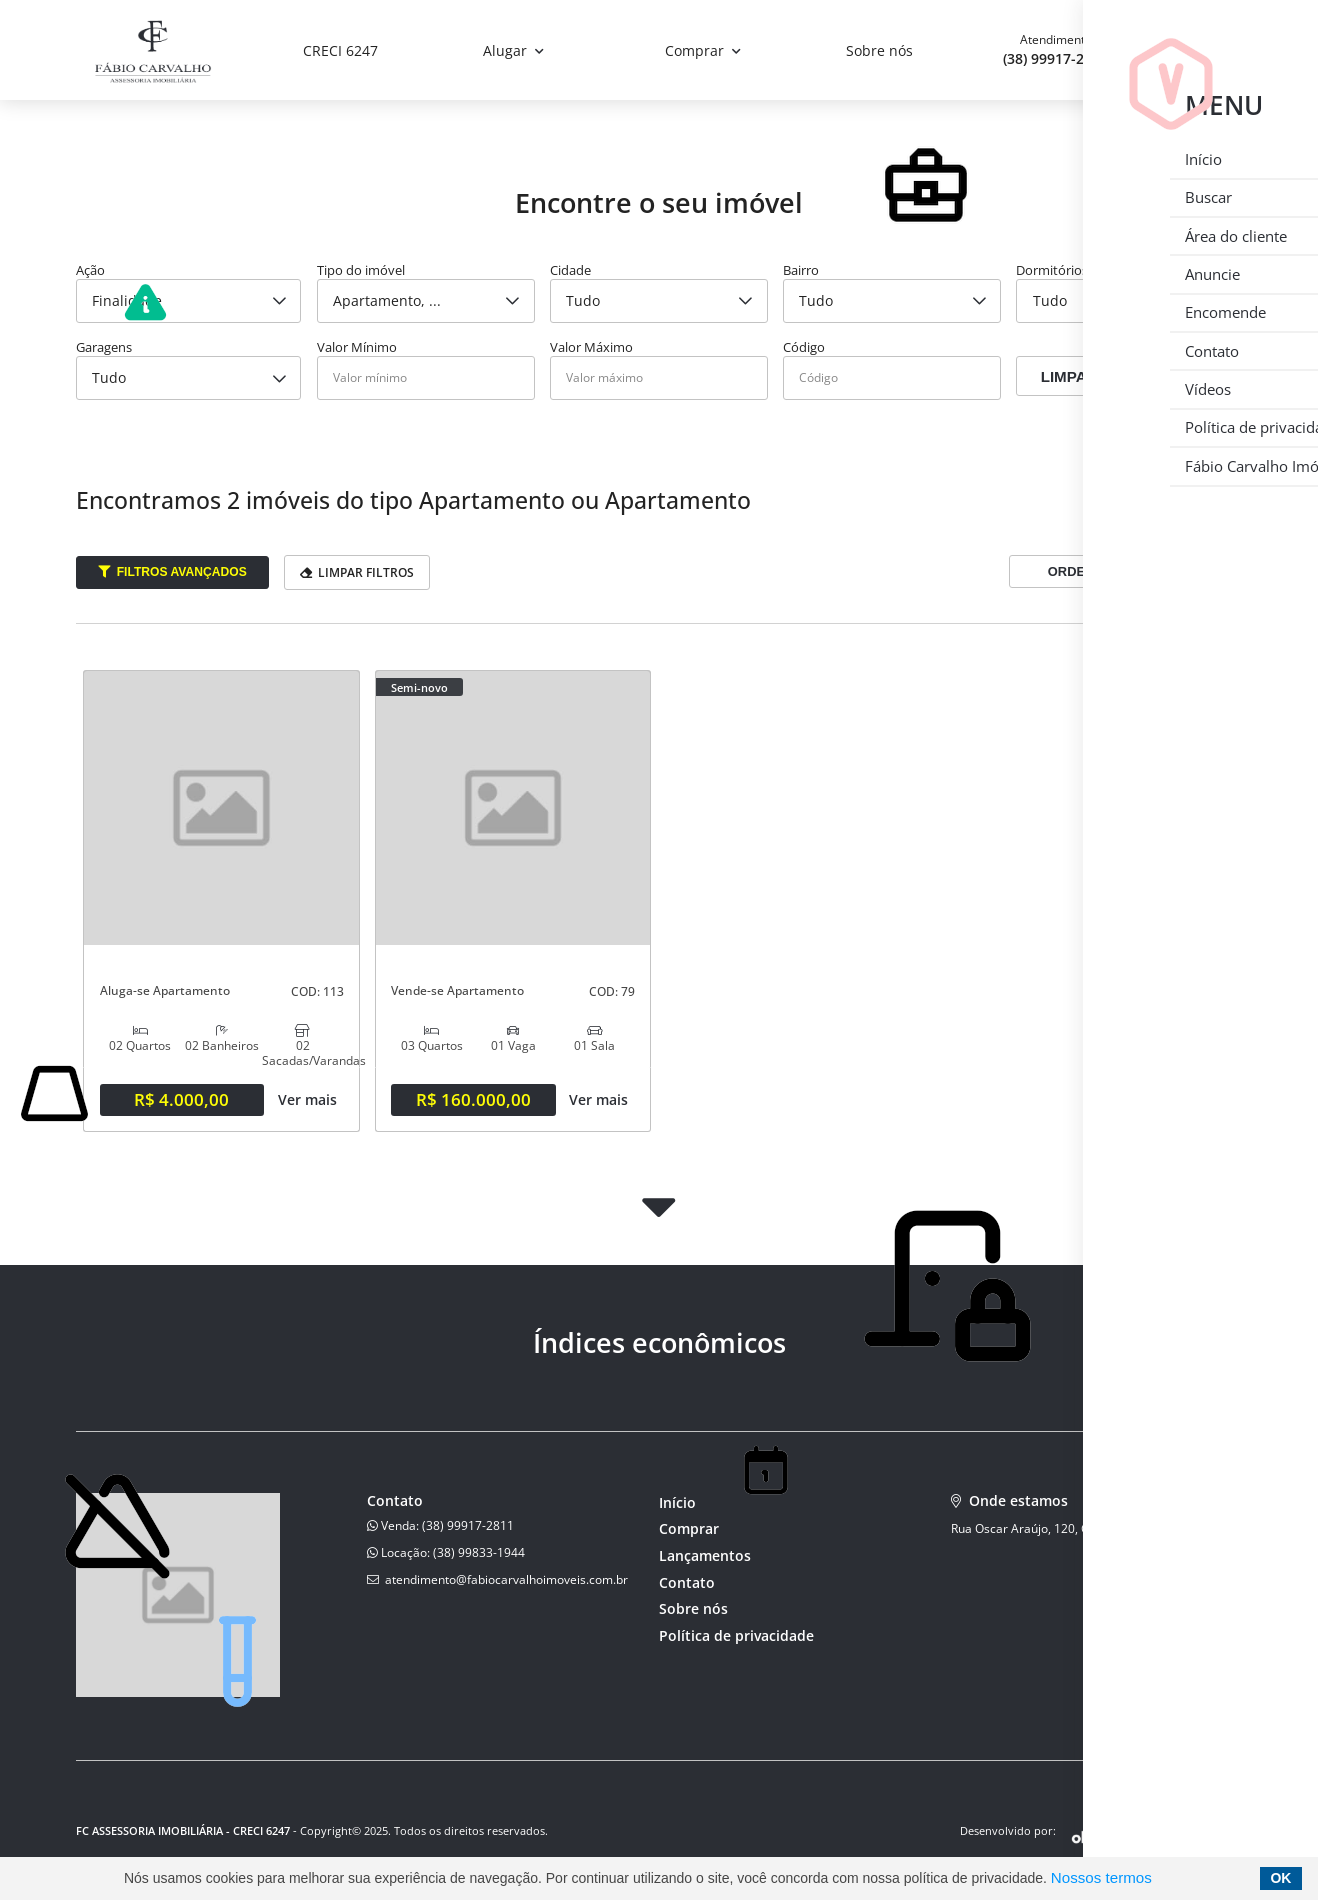 Image resolution: width=1318 pixels, height=1900 pixels. I want to click on apply vertical skew transformation to selected object, so click(54, 1093).